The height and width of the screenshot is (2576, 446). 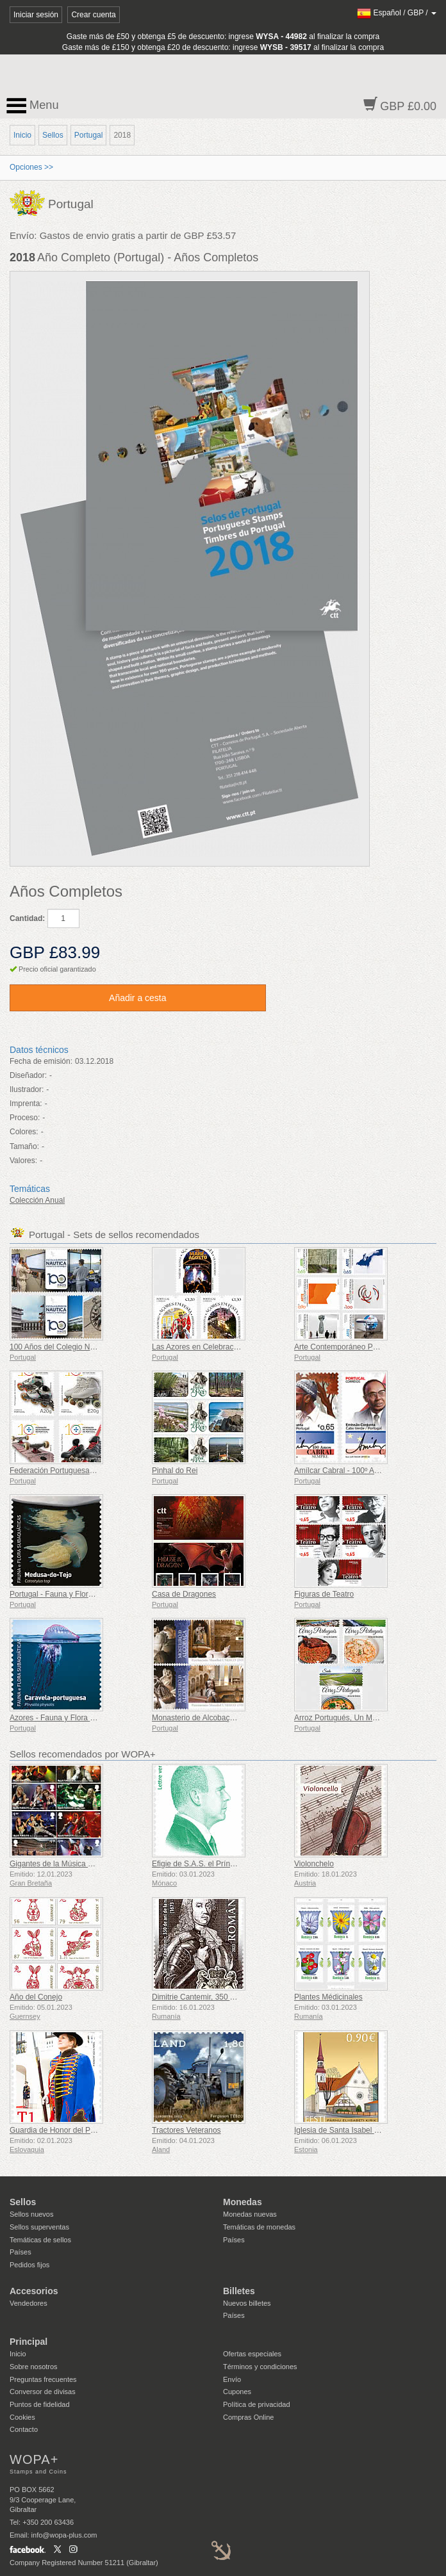 What do you see at coordinates (248, 411) in the screenshot?
I see `select leg in body part anatomy diagram` at bounding box center [248, 411].